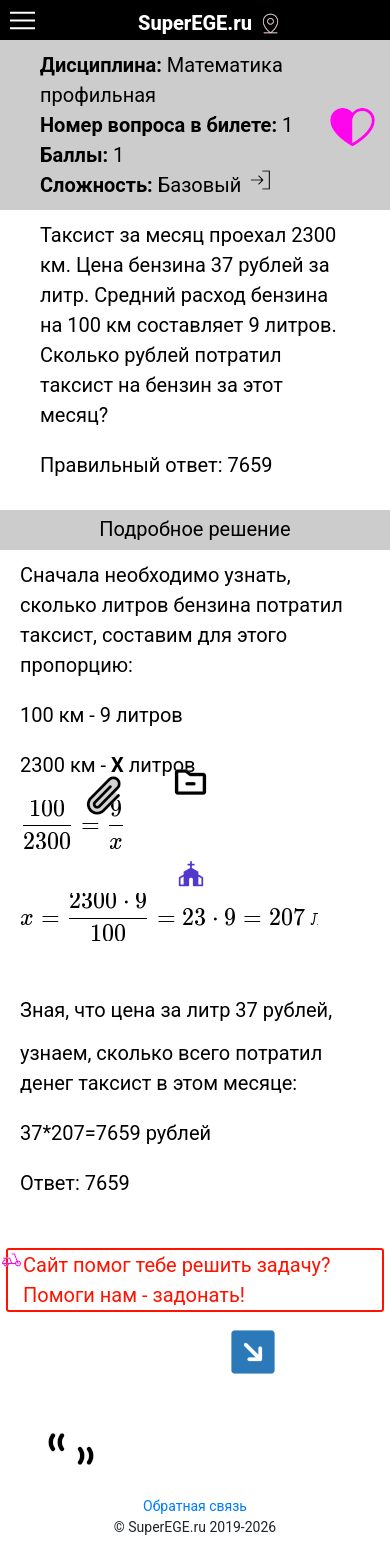 This screenshot has height=1548, width=390. I want to click on sign in to your account, so click(262, 180).